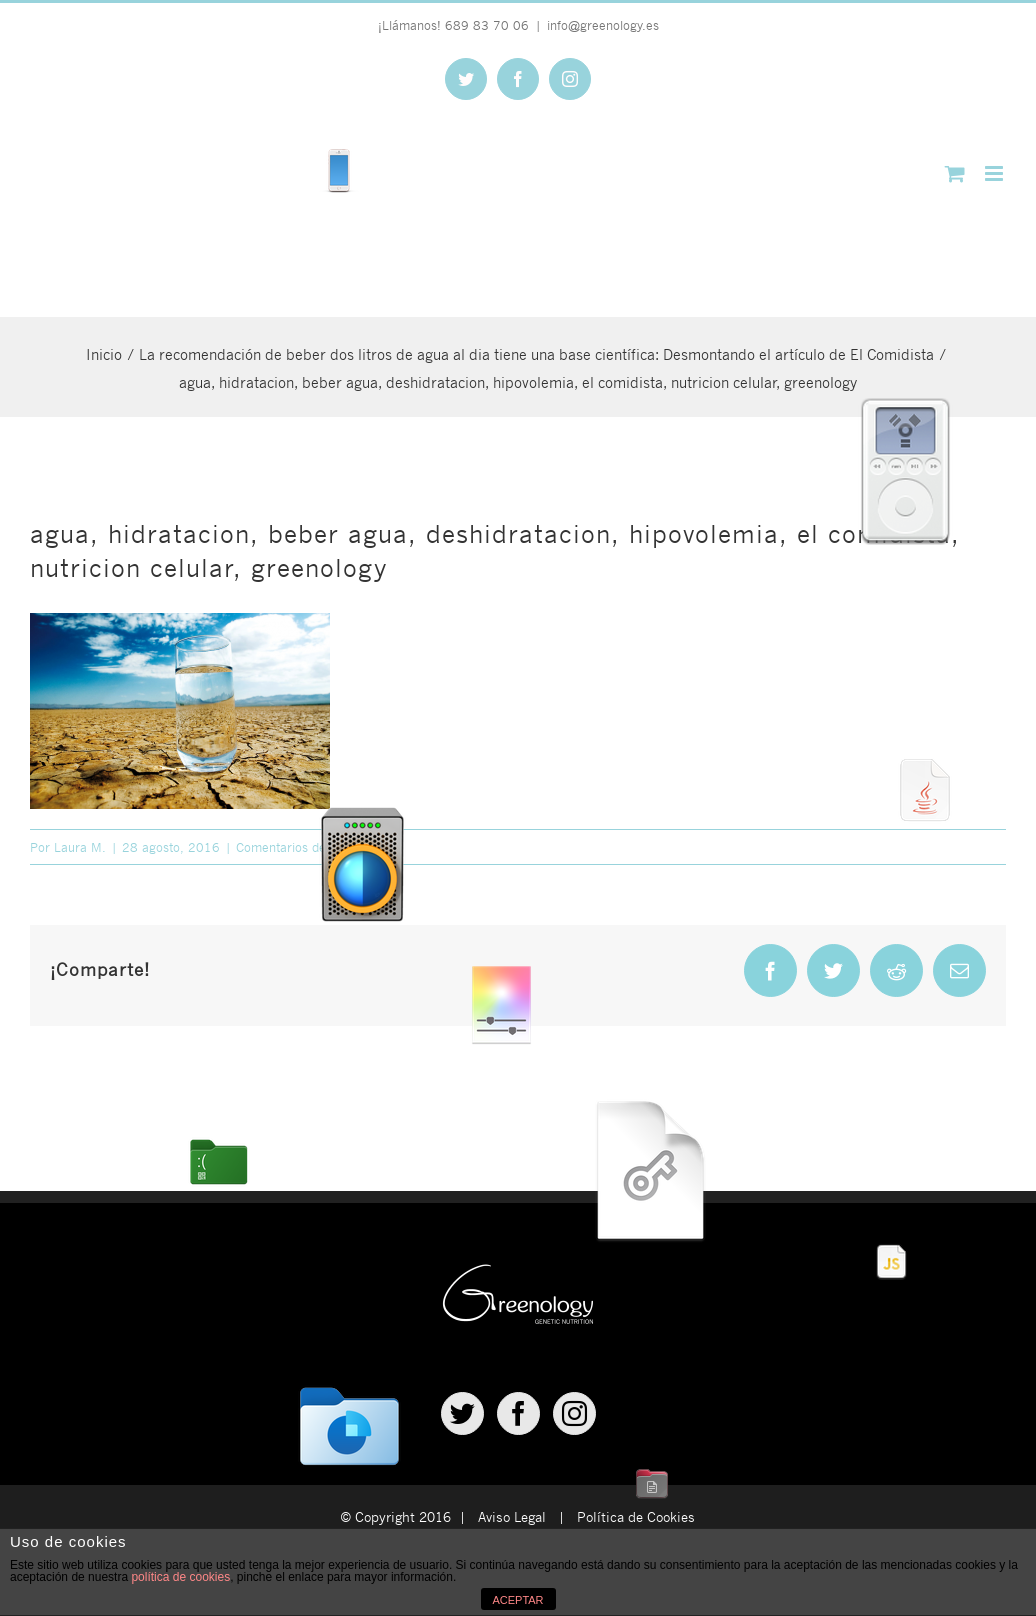 Image resolution: width=1036 pixels, height=1616 pixels. Describe the element at coordinates (650, 1173) in the screenshot. I see `slack authentication or login key` at that location.